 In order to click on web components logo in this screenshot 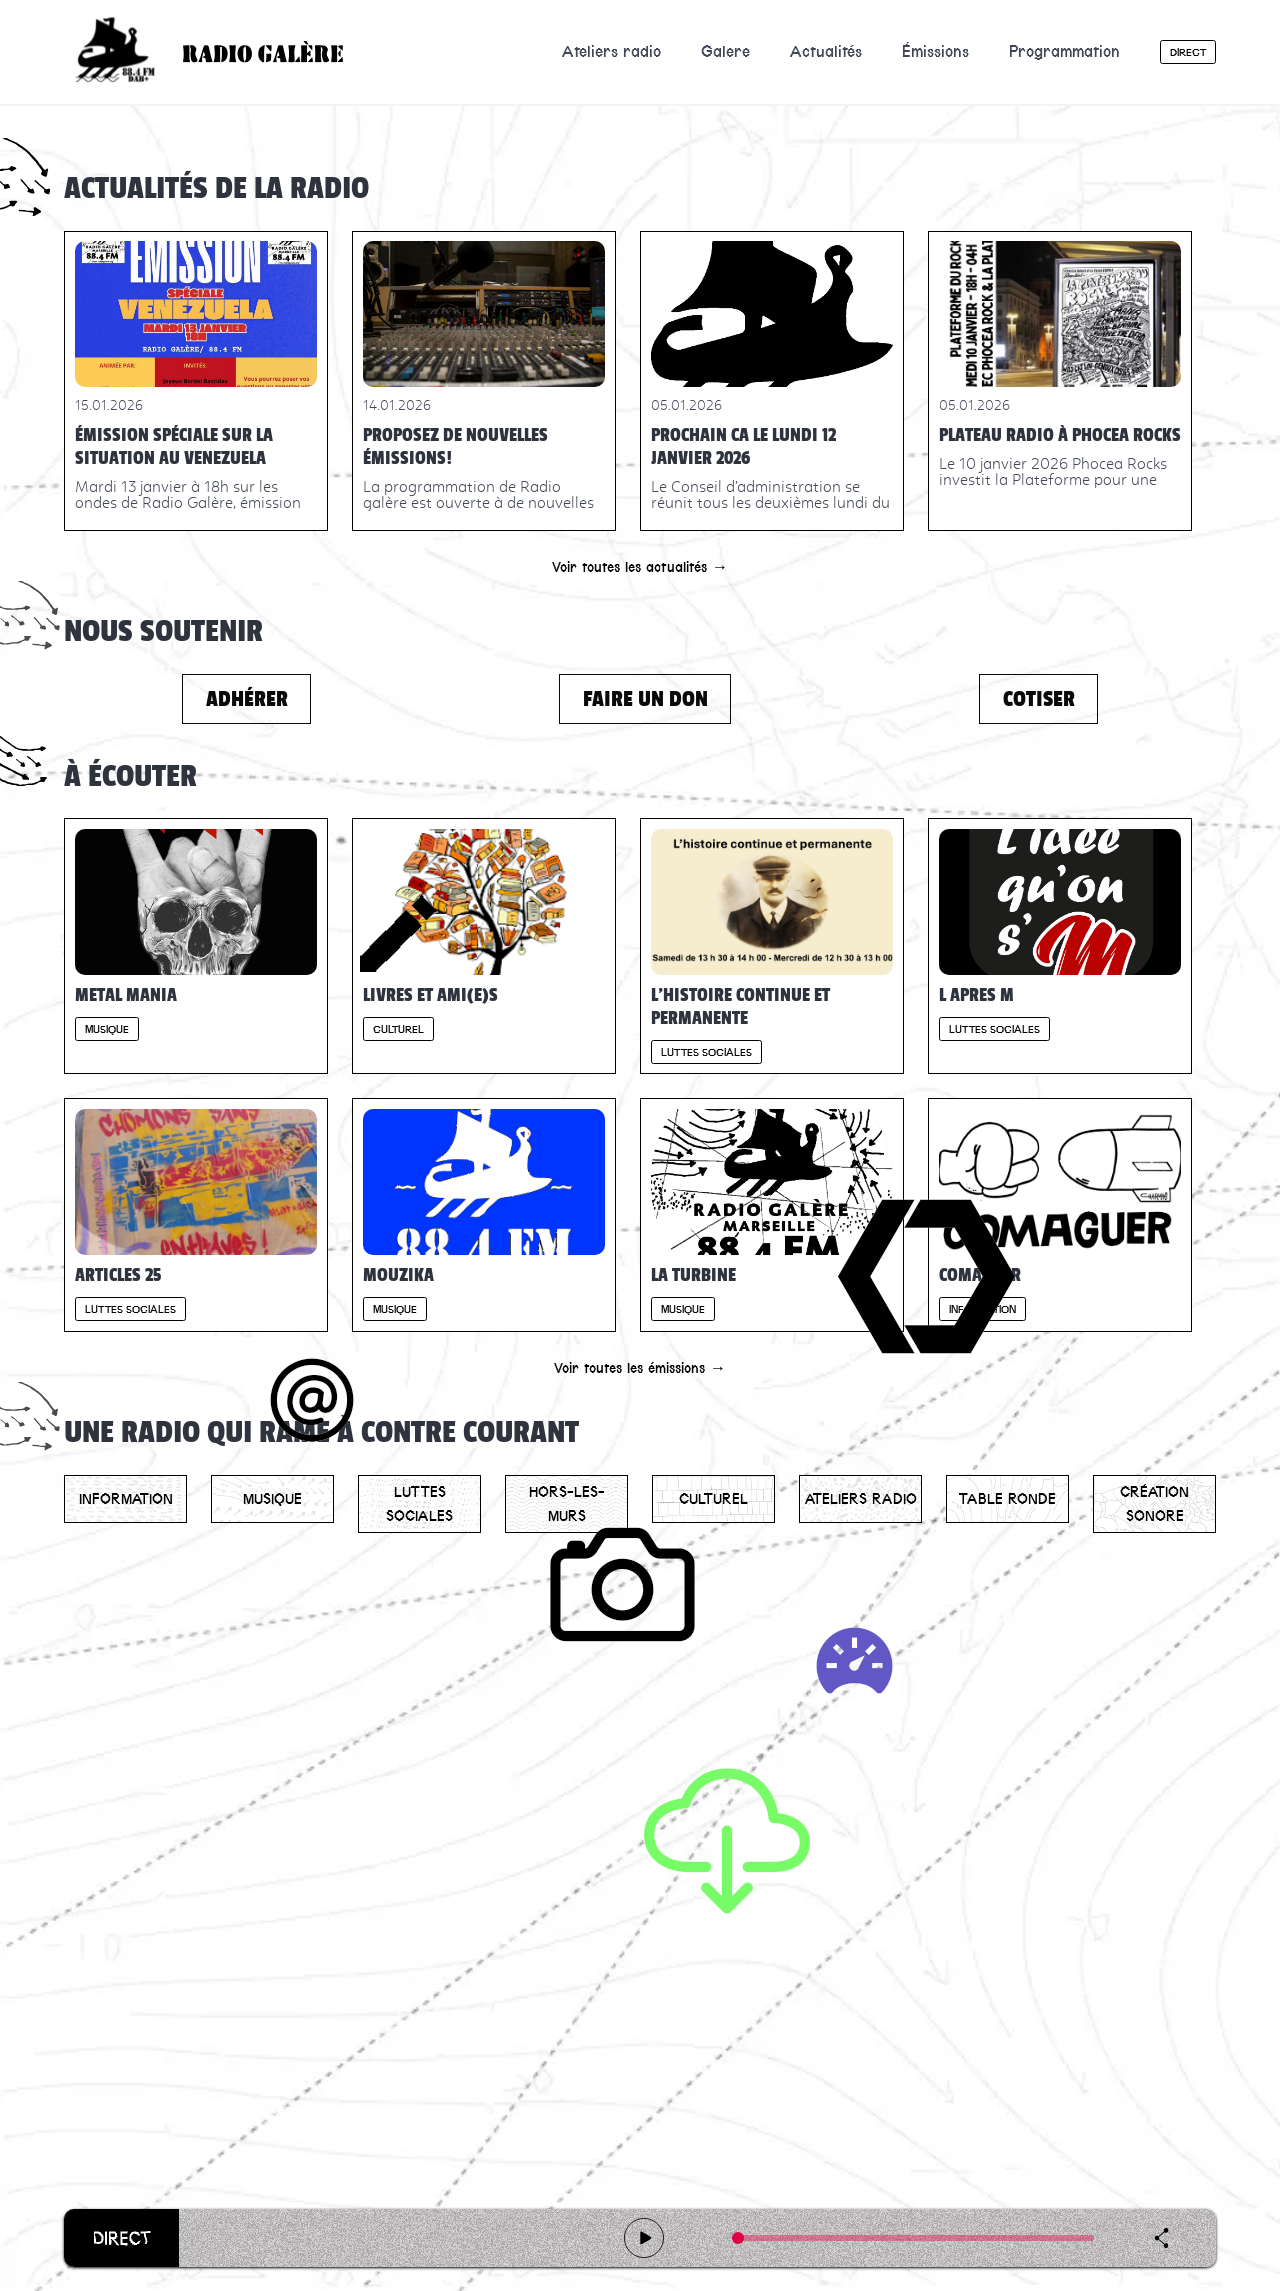, I will do `click(926, 1276)`.